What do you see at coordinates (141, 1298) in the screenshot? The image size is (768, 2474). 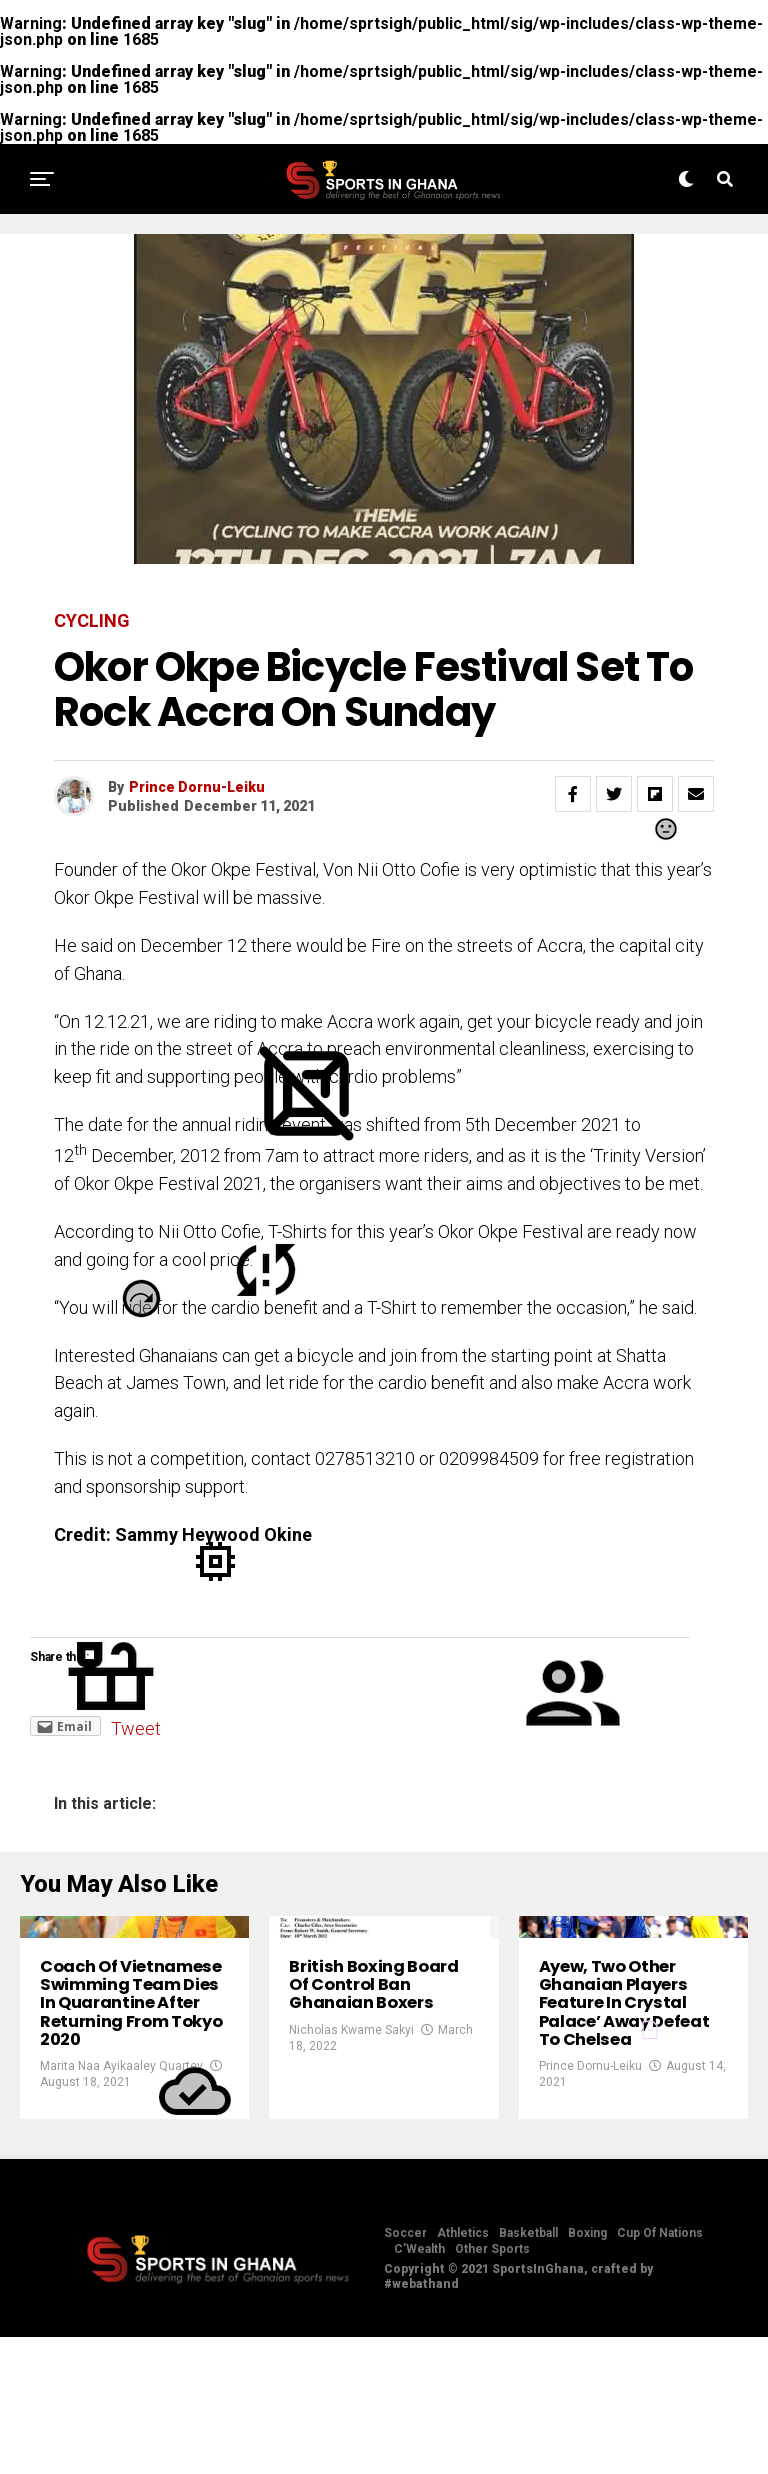 I see `skip to the next scheduled item or plan` at bounding box center [141, 1298].